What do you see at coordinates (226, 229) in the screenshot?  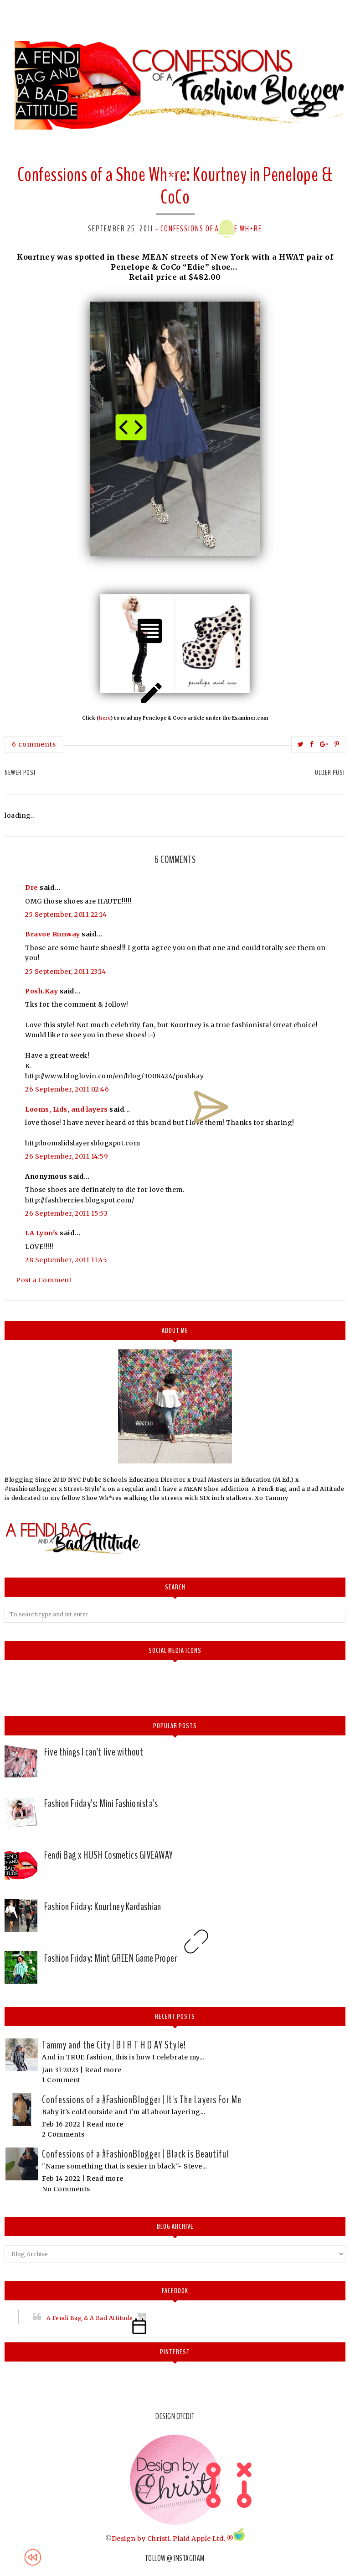 I see `view notifications` at bounding box center [226, 229].